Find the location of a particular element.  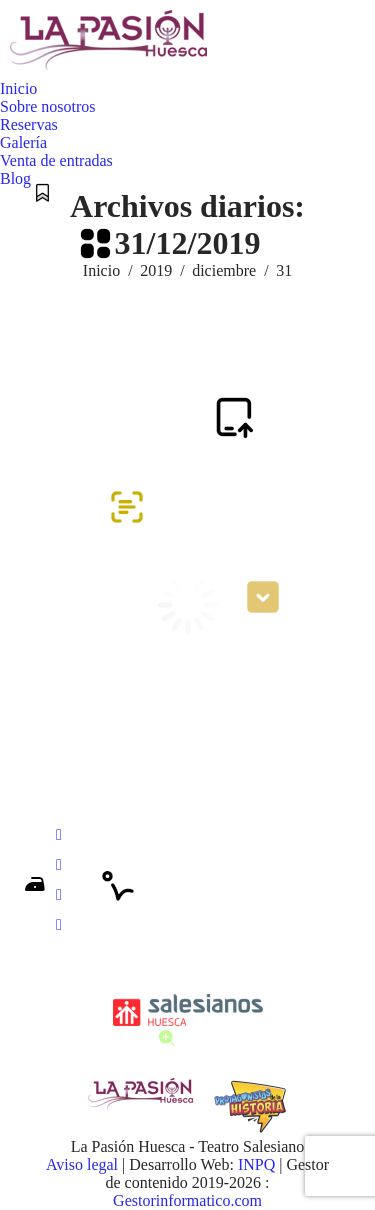

save this item for later is located at coordinates (42, 192).